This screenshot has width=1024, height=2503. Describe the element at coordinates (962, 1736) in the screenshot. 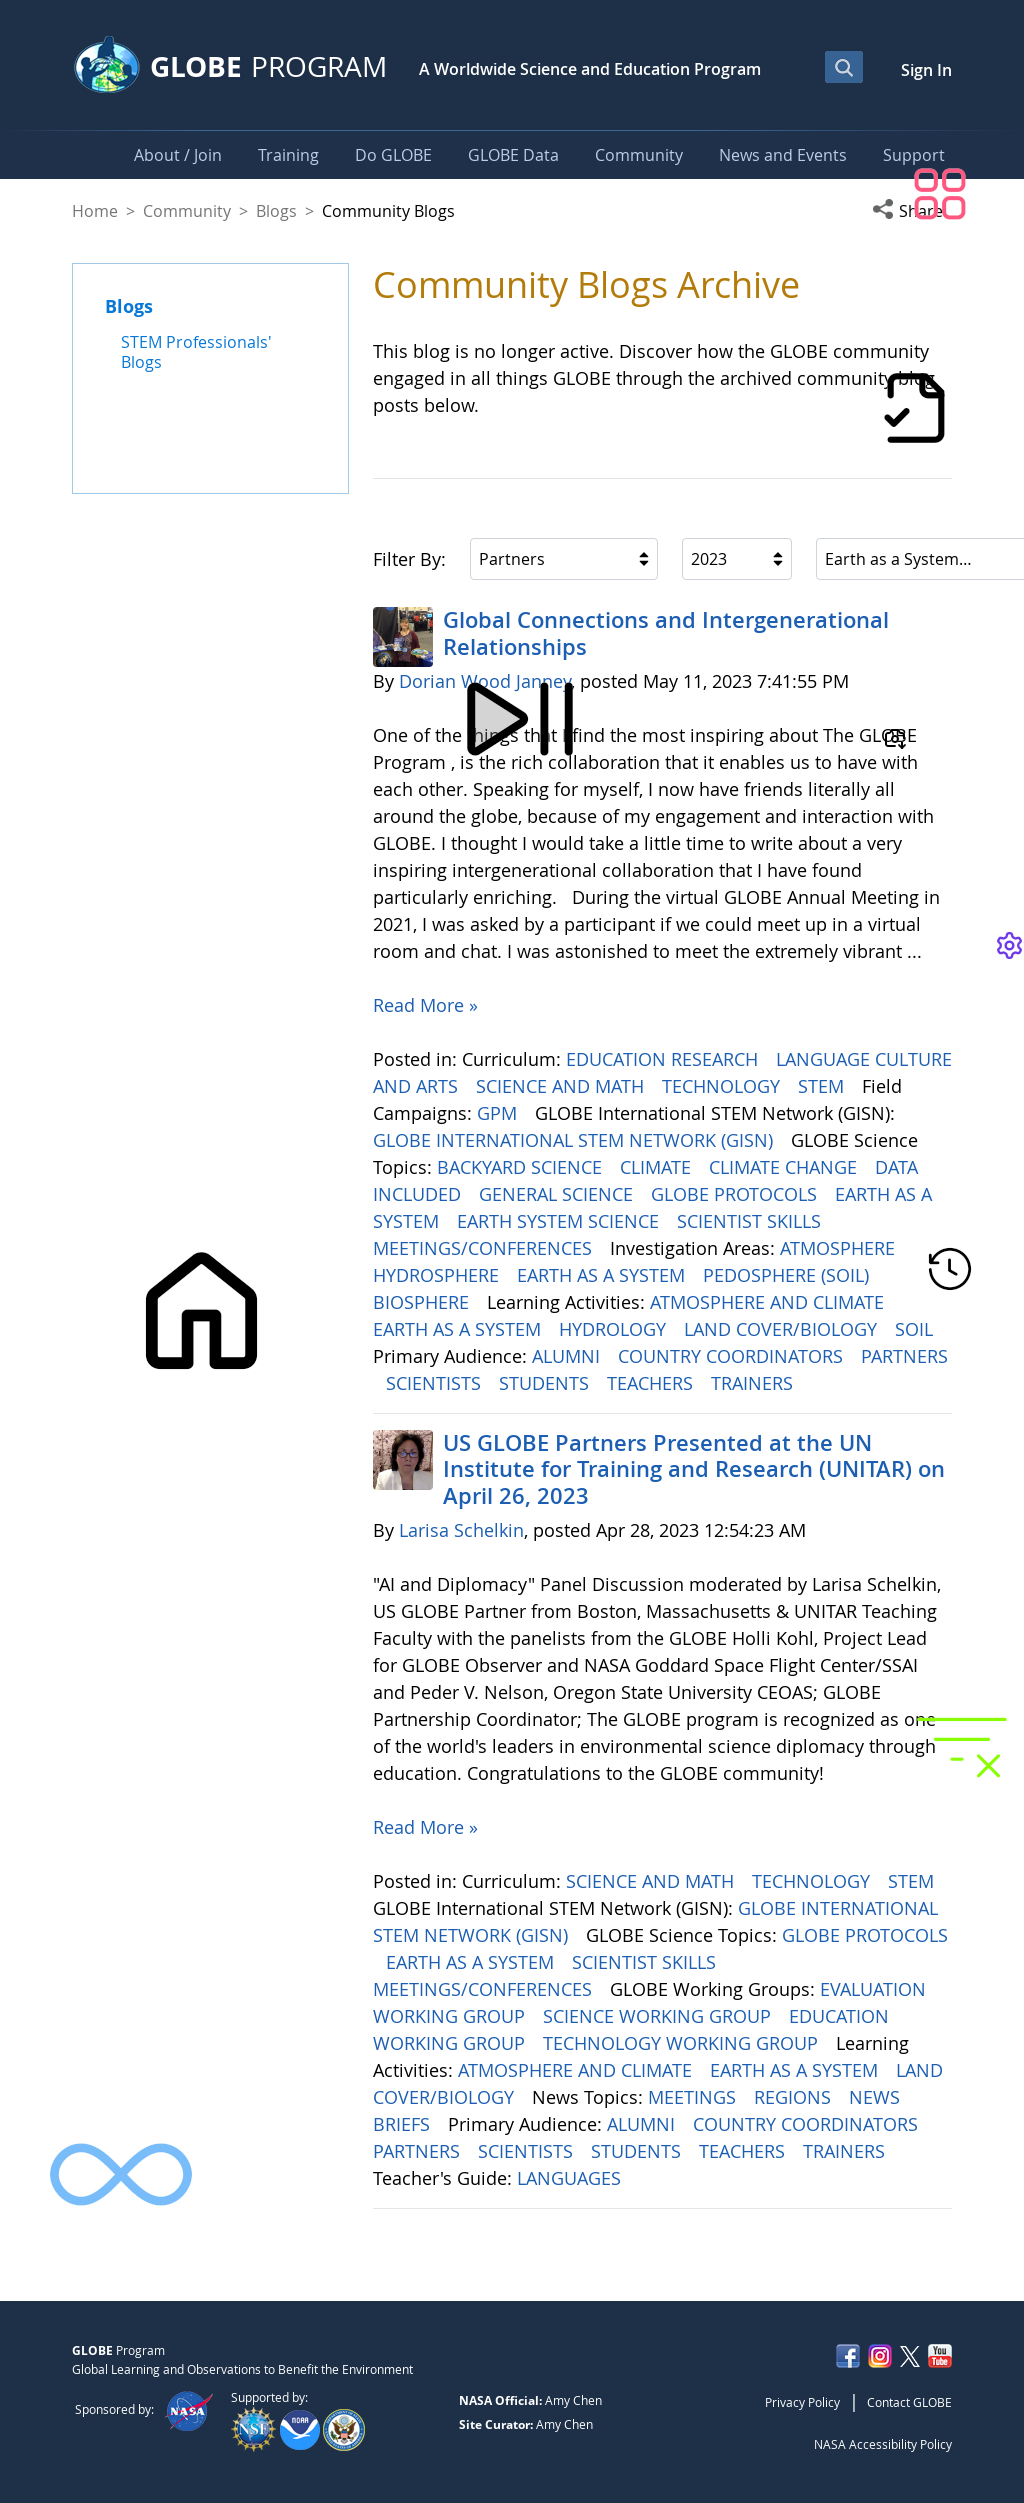

I see `clear all active filters` at that location.